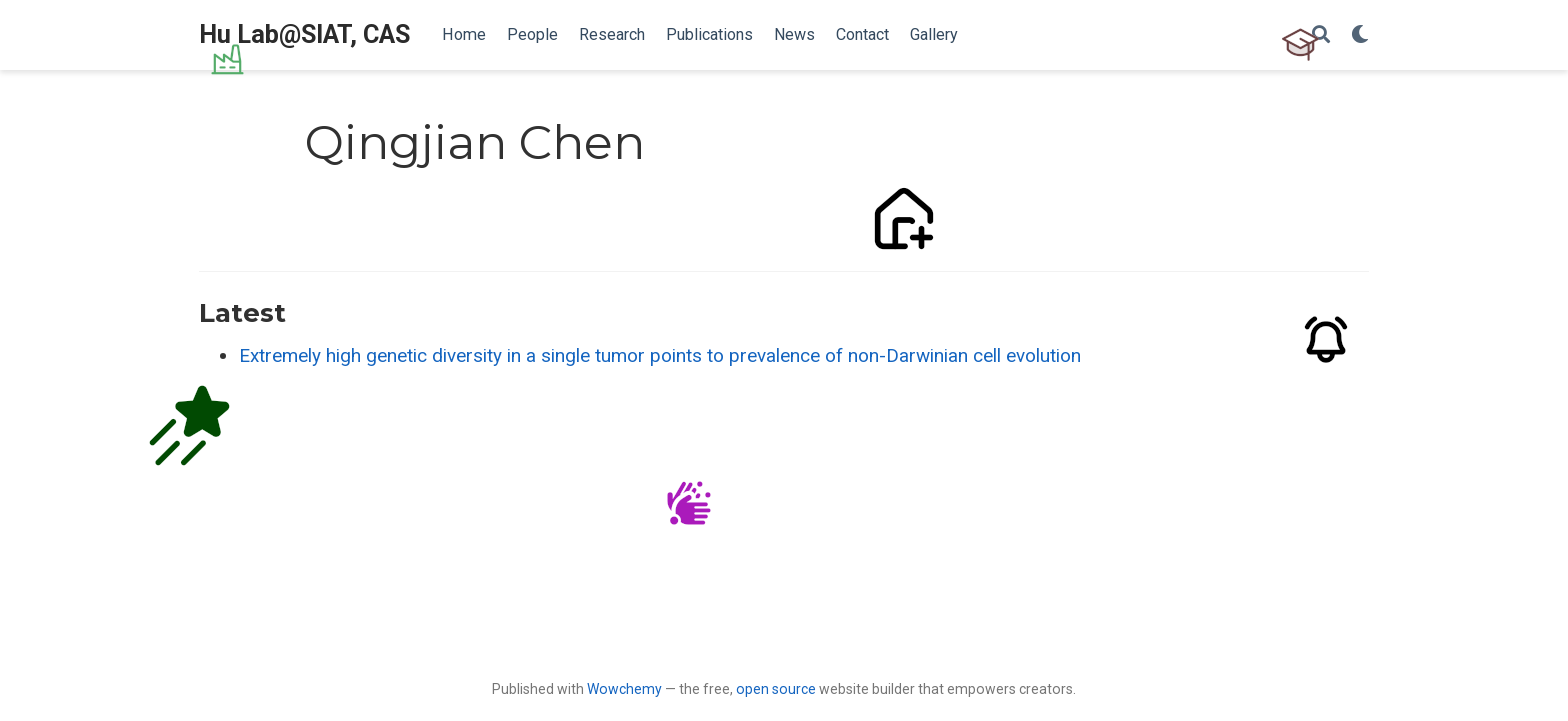 This screenshot has width=1568, height=721. What do you see at coordinates (227, 60) in the screenshot?
I see `view manufacturing or production facilities` at bounding box center [227, 60].